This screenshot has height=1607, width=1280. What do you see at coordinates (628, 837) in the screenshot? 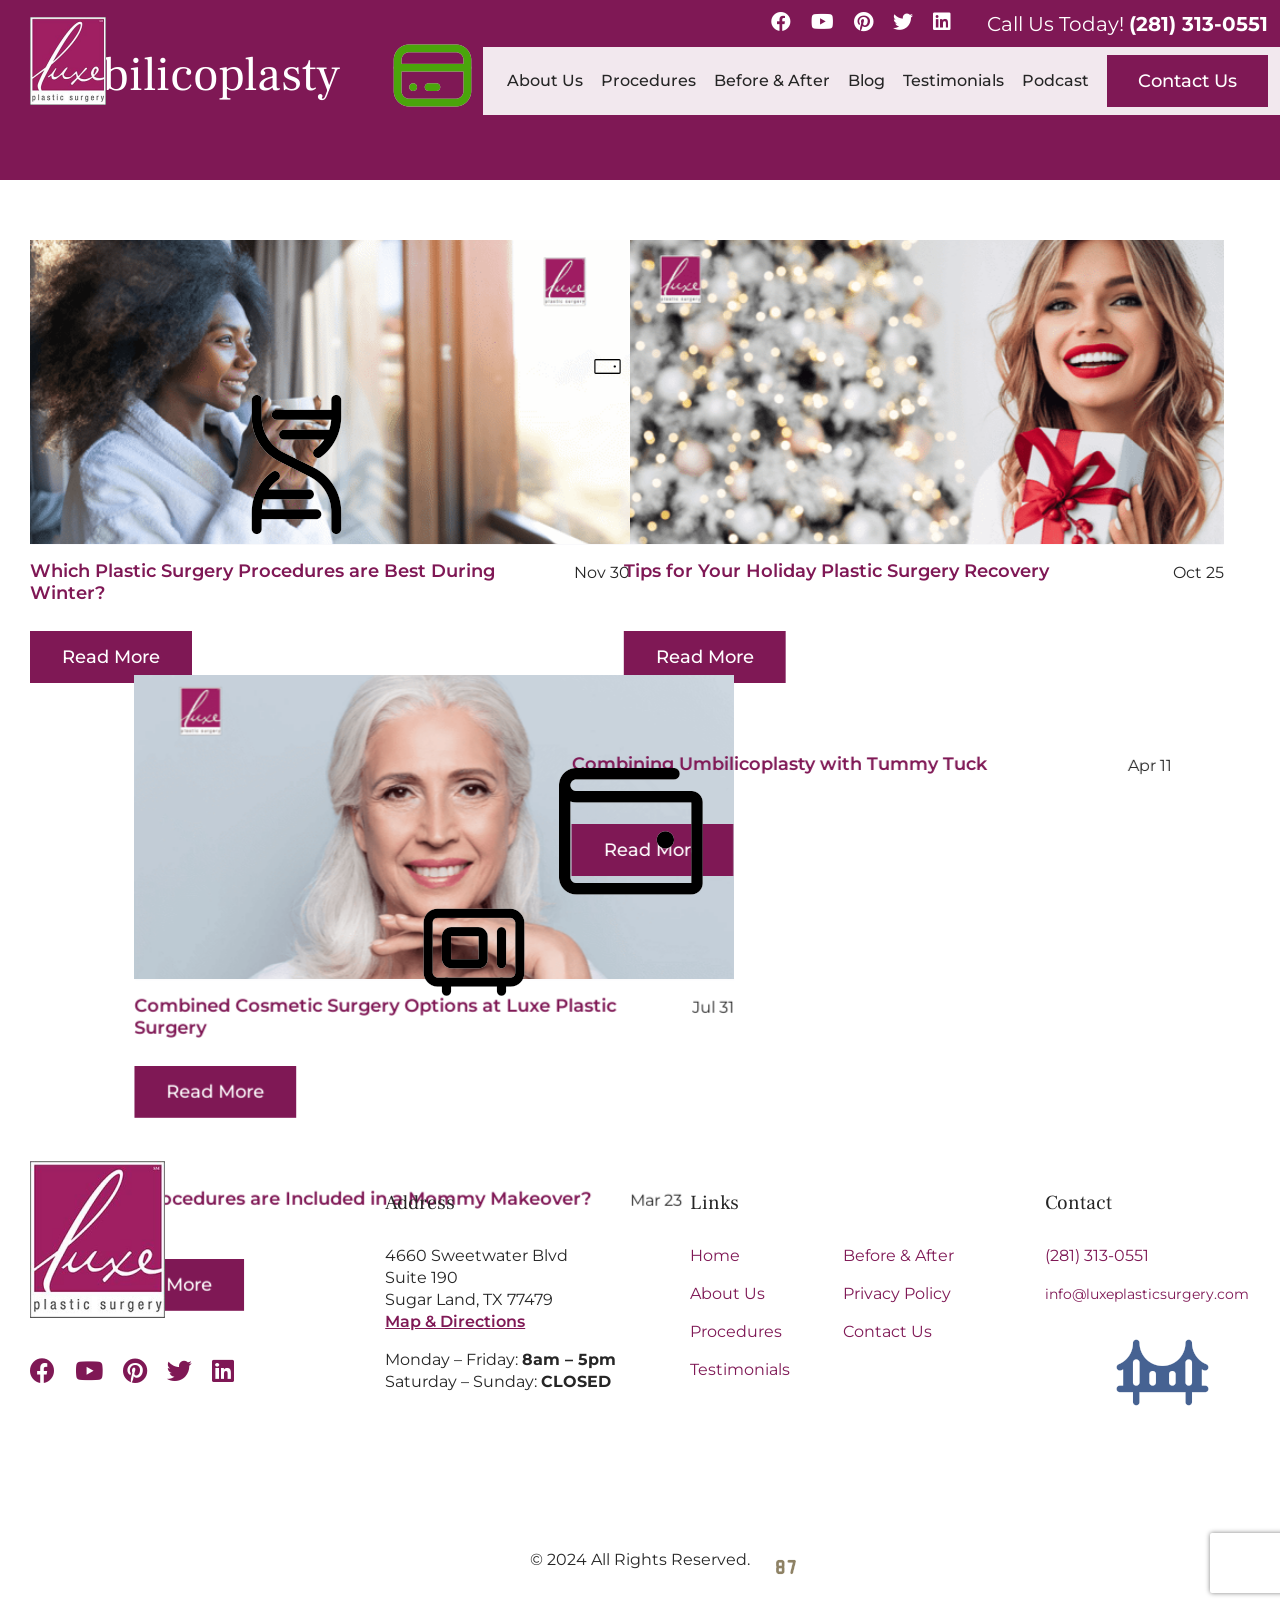
I see `access your wallet or payment methods` at bounding box center [628, 837].